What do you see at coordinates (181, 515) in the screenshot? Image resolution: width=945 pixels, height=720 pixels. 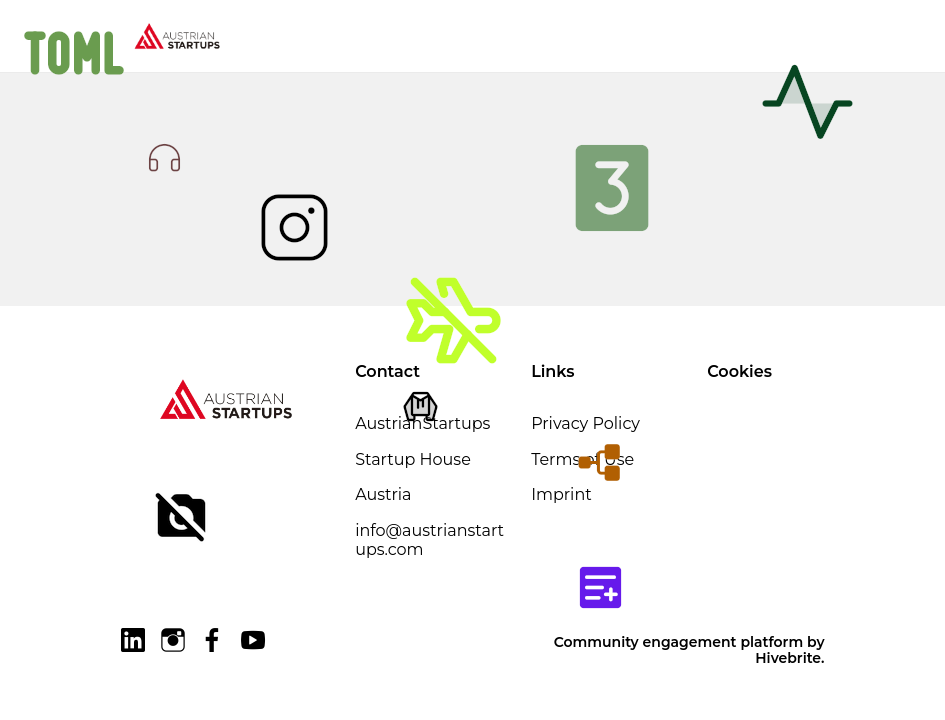 I see `photography not allowed in this area` at bounding box center [181, 515].